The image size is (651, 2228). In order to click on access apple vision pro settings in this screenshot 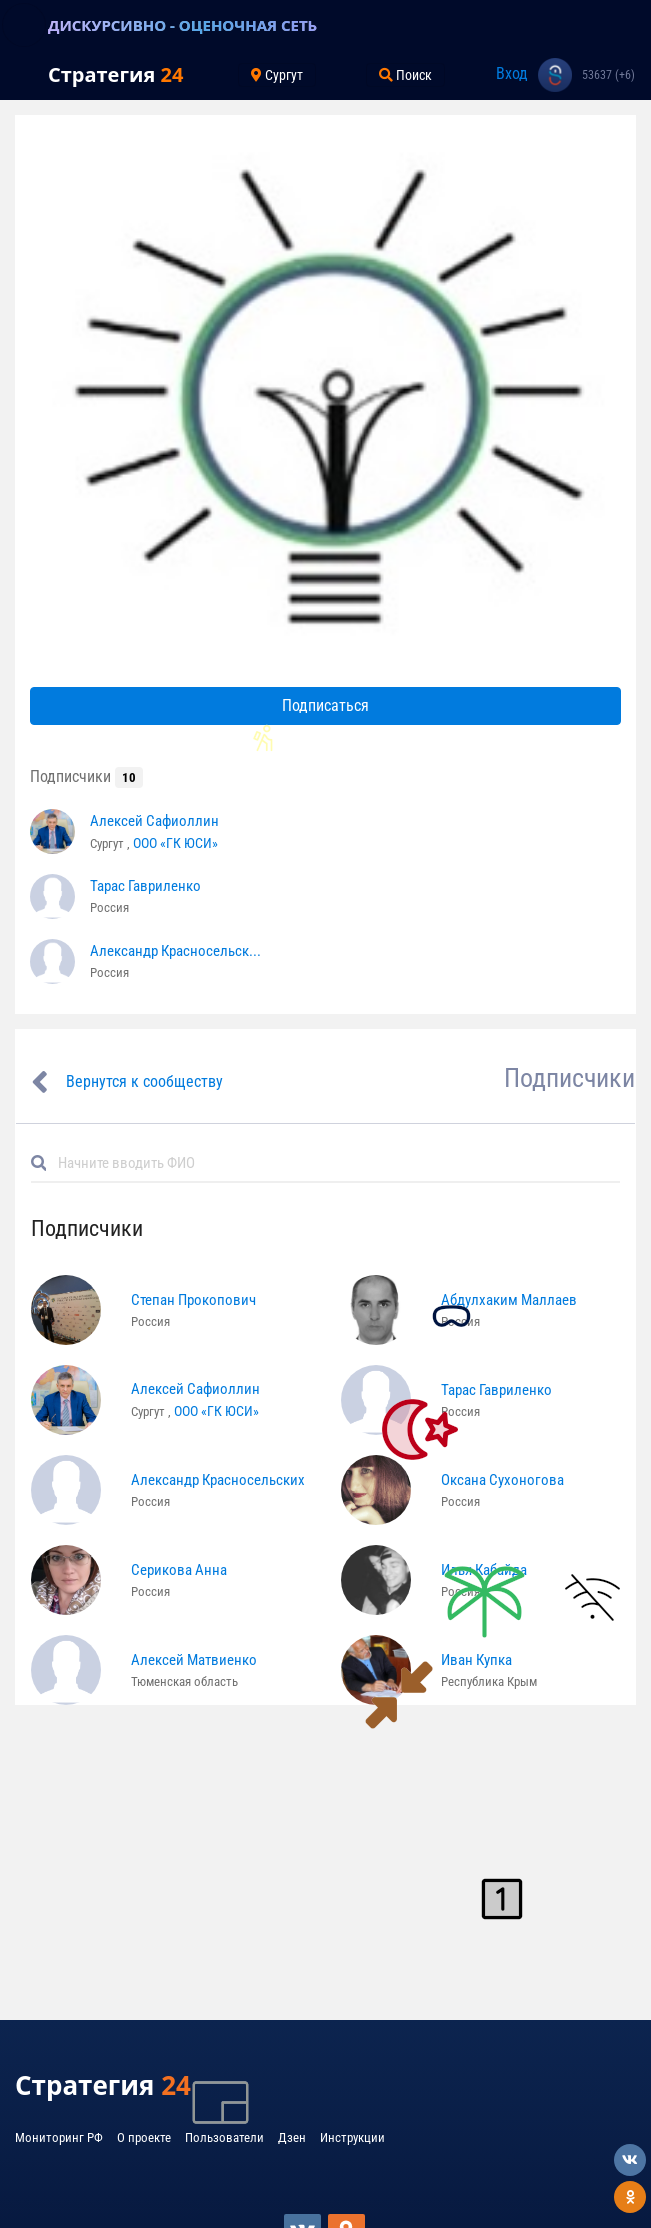, I will do `click(451, 1315)`.